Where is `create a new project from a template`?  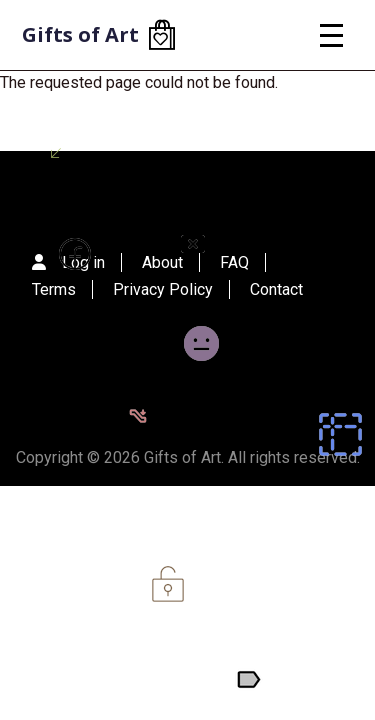 create a new project from a template is located at coordinates (340, 434).